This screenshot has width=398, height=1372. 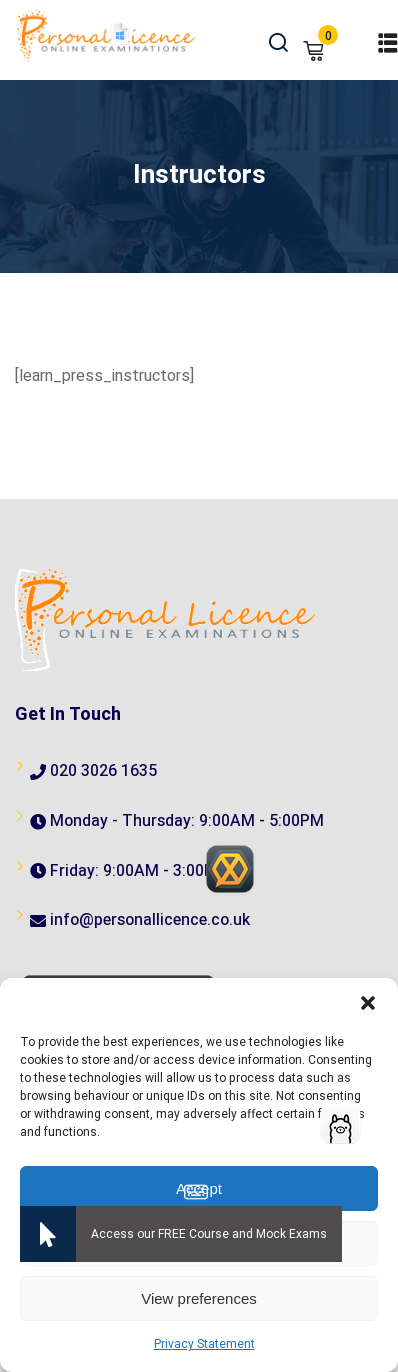 What do you see at coordinates (340, 1123) in the screenshot?
I see `open the ollama app` at bounding box center [340, 1123].